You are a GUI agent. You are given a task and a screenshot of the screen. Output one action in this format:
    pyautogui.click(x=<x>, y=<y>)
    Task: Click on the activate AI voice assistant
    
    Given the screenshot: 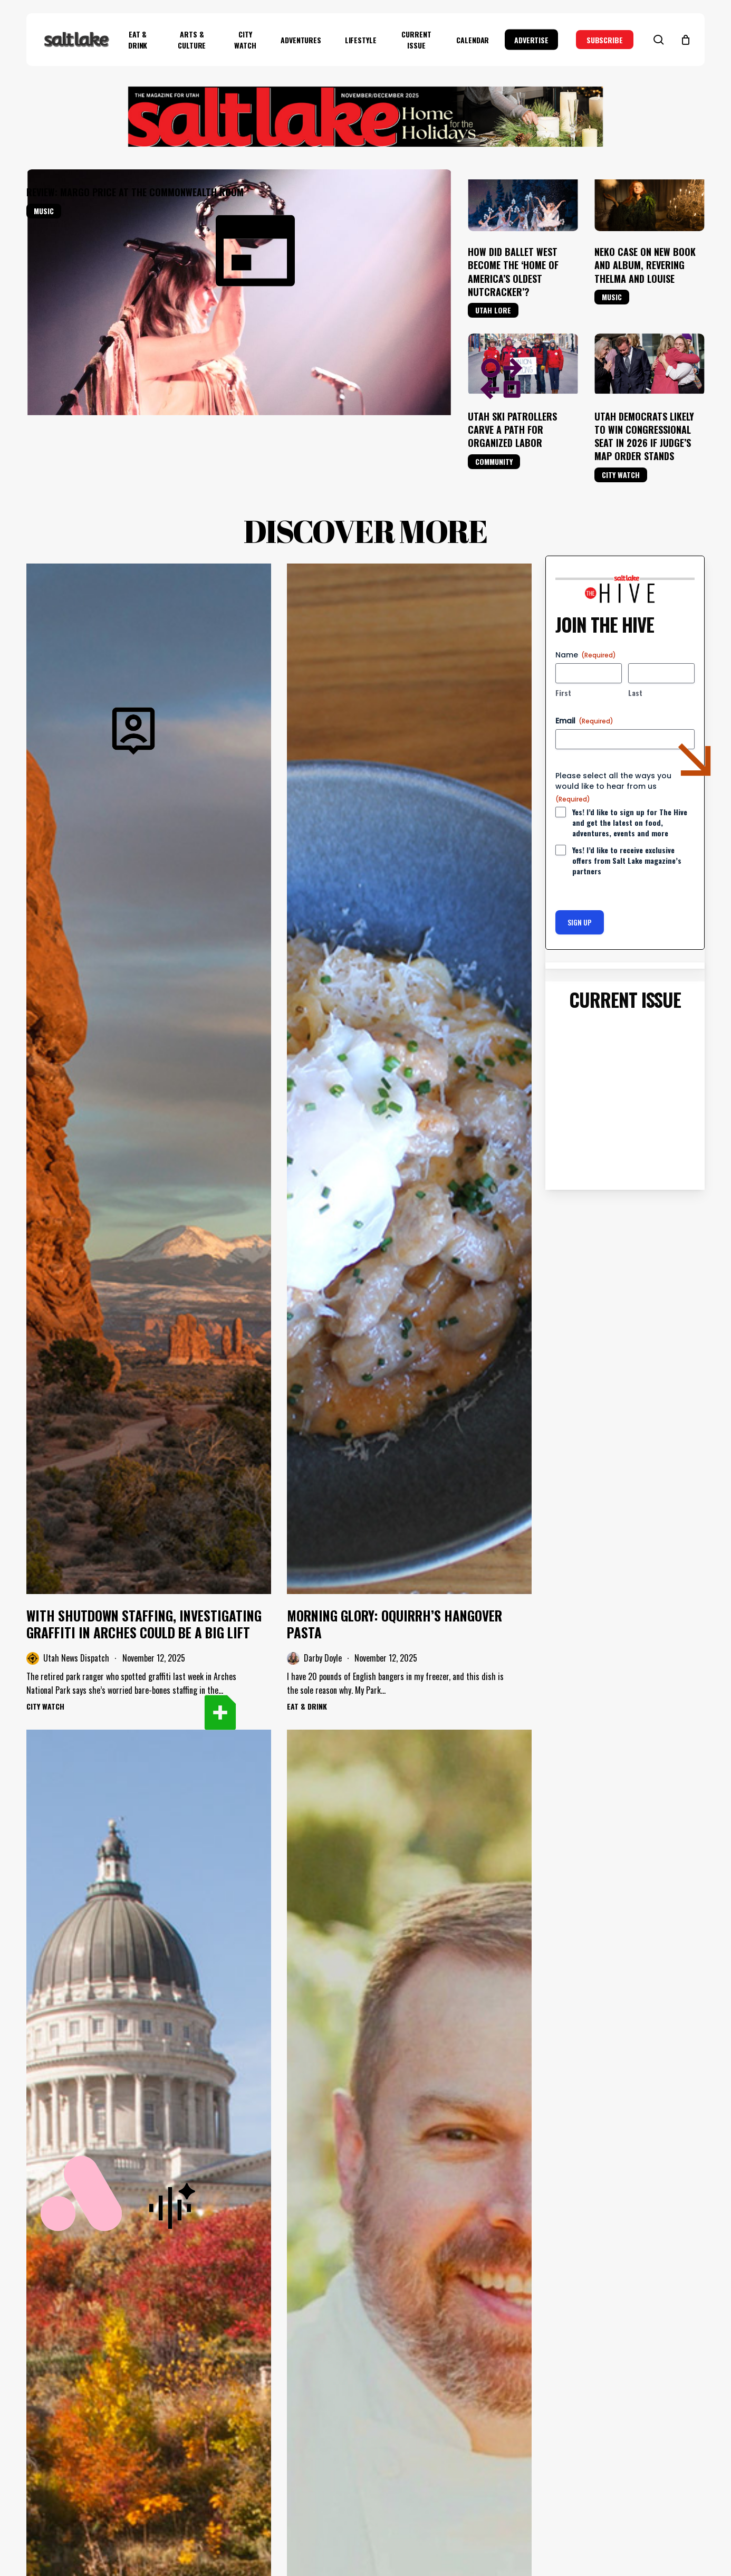 What is the action you would take?
    pyautogui.click(x=170, y=2208)
    